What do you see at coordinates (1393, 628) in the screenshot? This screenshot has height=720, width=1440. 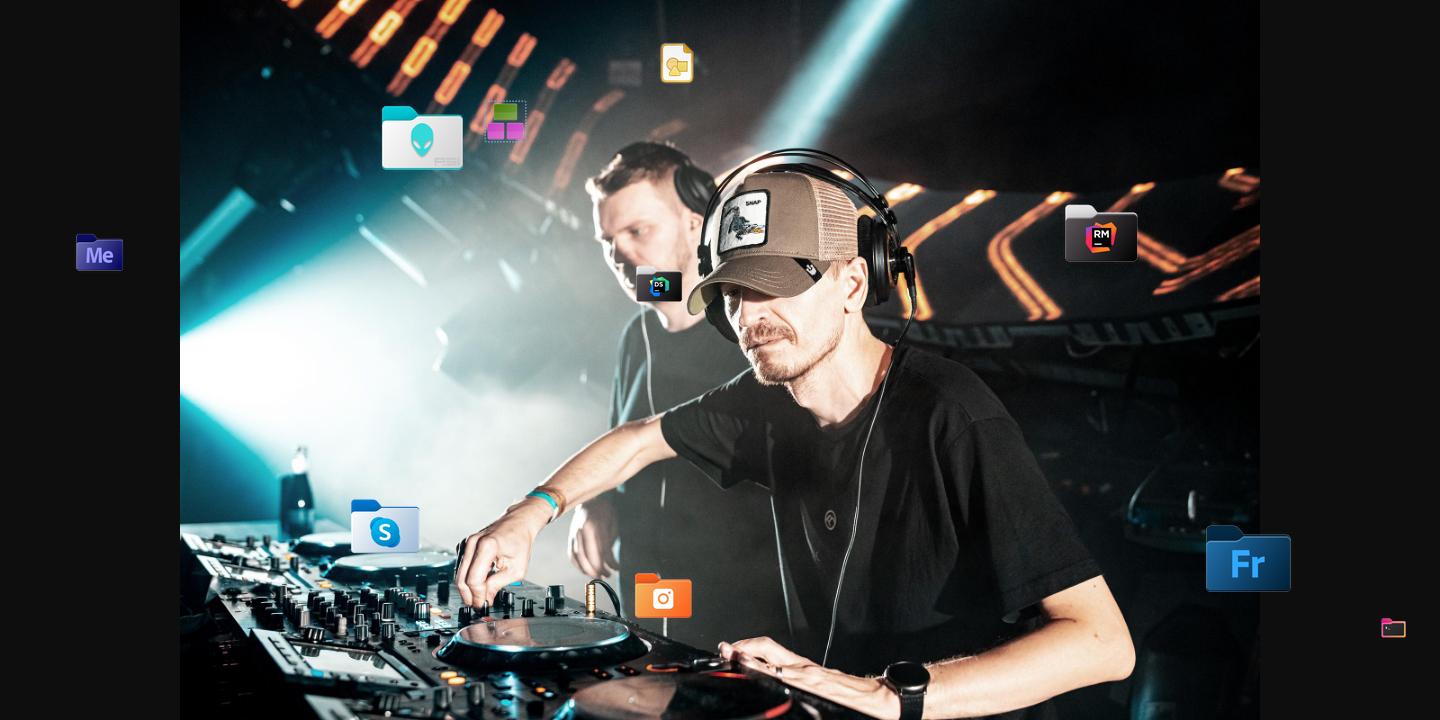 I see `open hyper terminal project folder` at bounding box center [1393, 628].